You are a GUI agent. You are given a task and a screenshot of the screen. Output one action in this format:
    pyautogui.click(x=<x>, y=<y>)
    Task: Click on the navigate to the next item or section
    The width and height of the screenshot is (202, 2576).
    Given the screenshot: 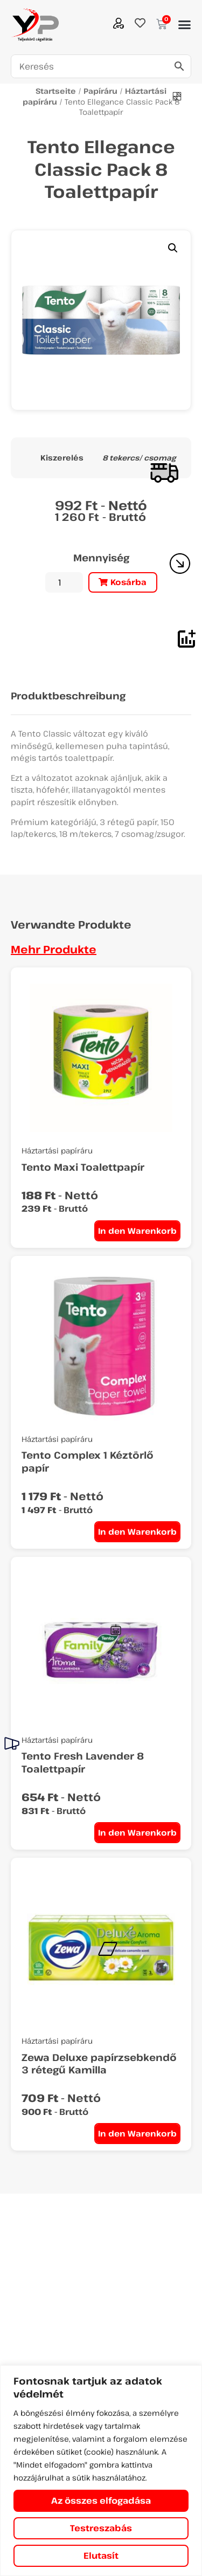 What is the action you would take?
    pyautogui.click(x=180, y=564)
    